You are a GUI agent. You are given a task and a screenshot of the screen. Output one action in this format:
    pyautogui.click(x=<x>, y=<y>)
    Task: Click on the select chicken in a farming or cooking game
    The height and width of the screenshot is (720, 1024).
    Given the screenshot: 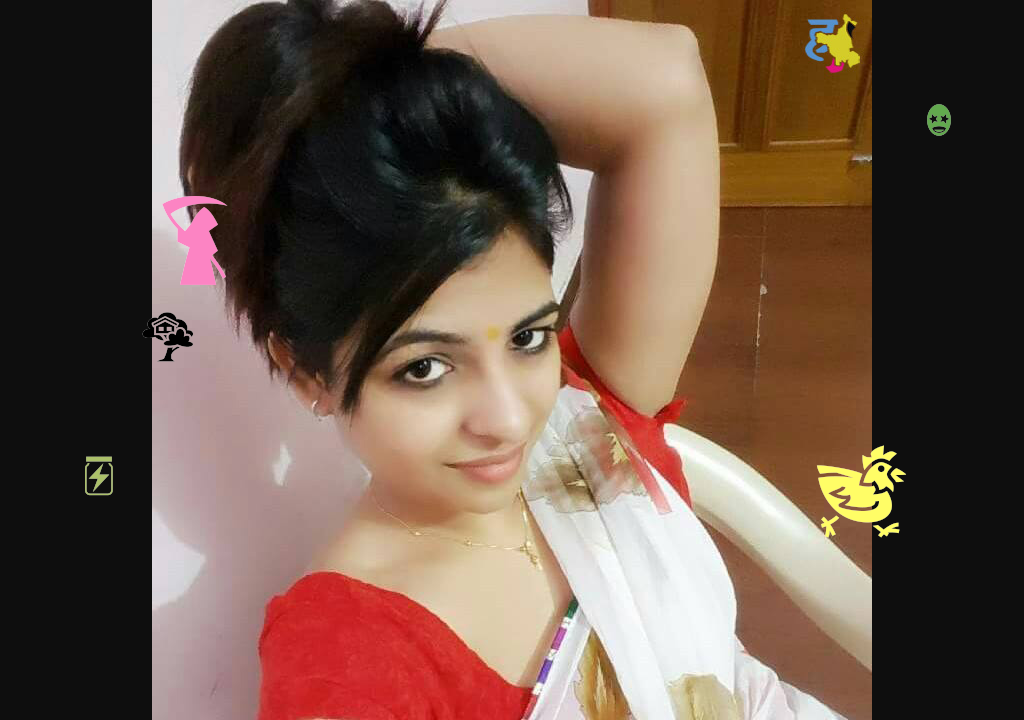 What is the action you would take?
    pyautogui.click(x=861, y=491)
    